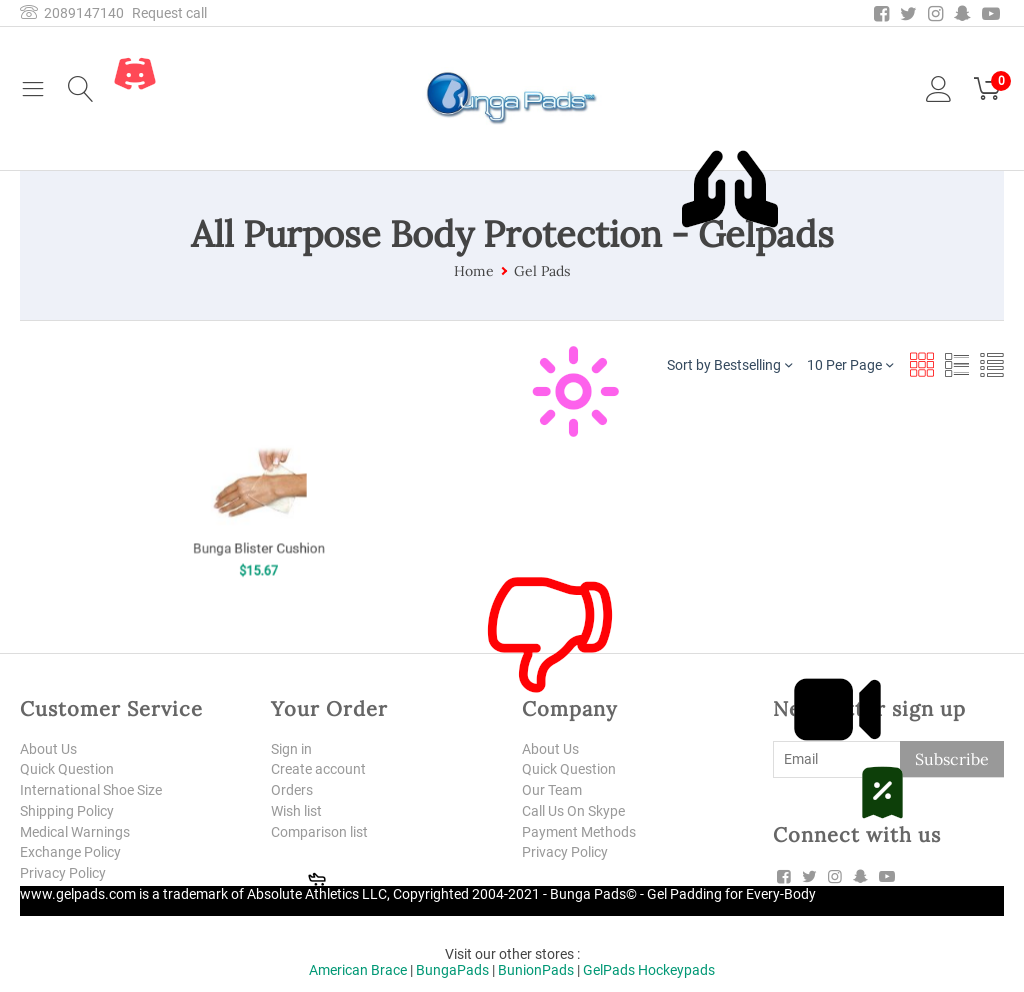 The width and height of the screenshot is (1024, 992). I want to click on open Discord app, so click(135, 73).